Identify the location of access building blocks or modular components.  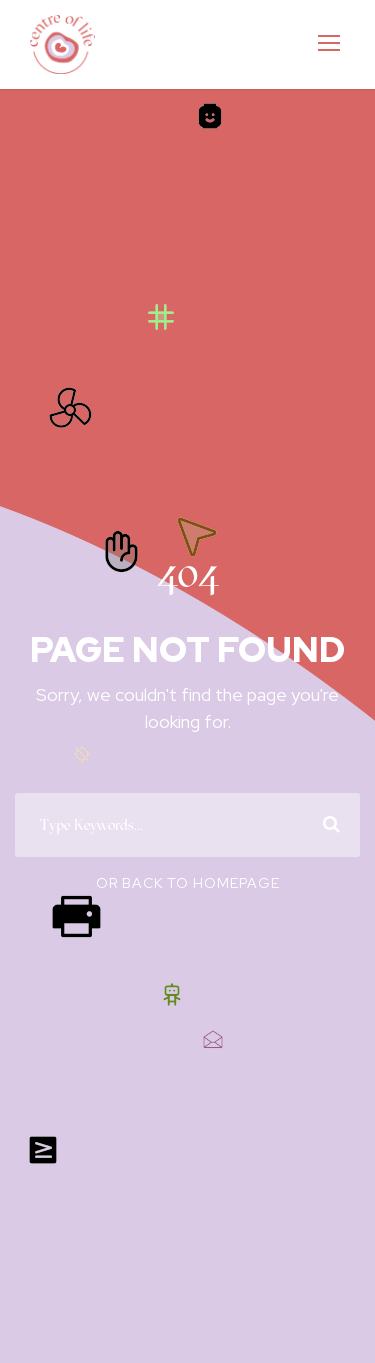
(210, 116).